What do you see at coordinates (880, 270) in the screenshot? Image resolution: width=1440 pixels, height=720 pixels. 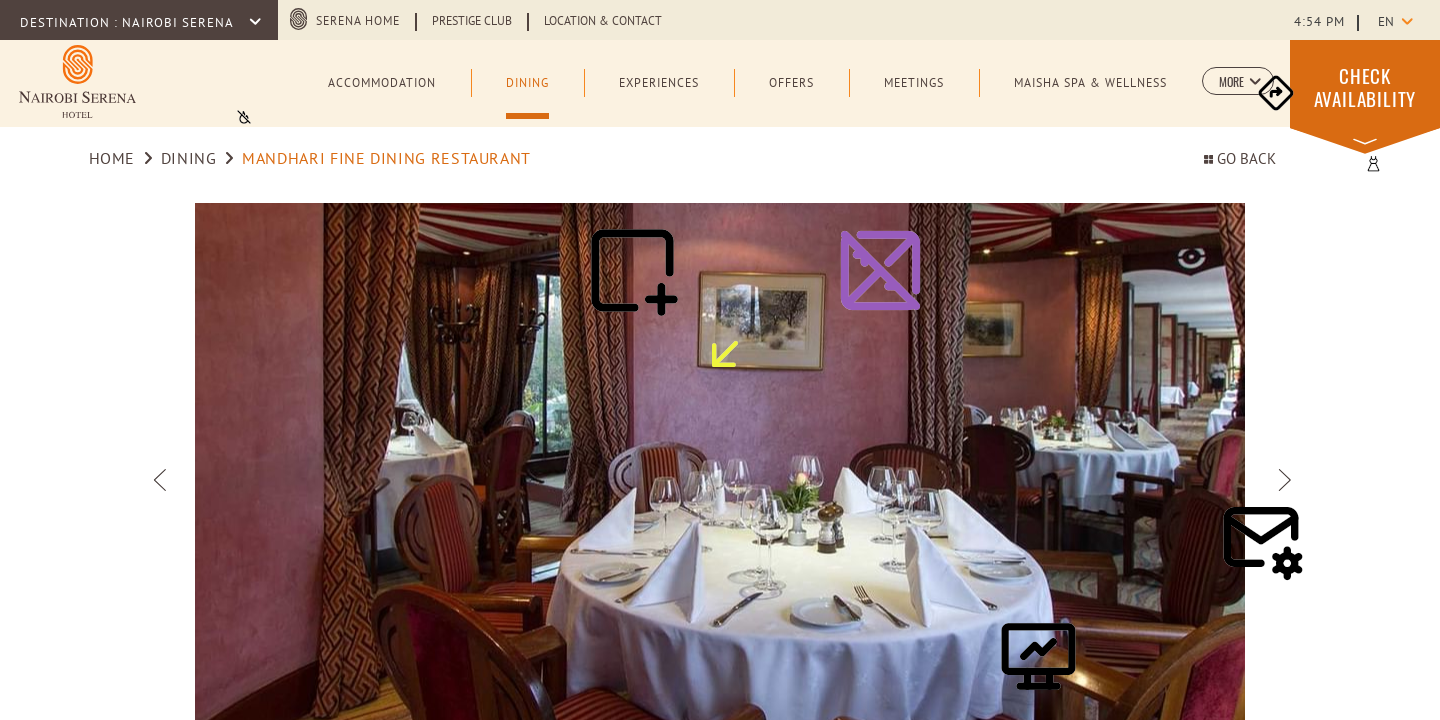 I see `disable exposure adjustment` at bounding box center [880, 270].